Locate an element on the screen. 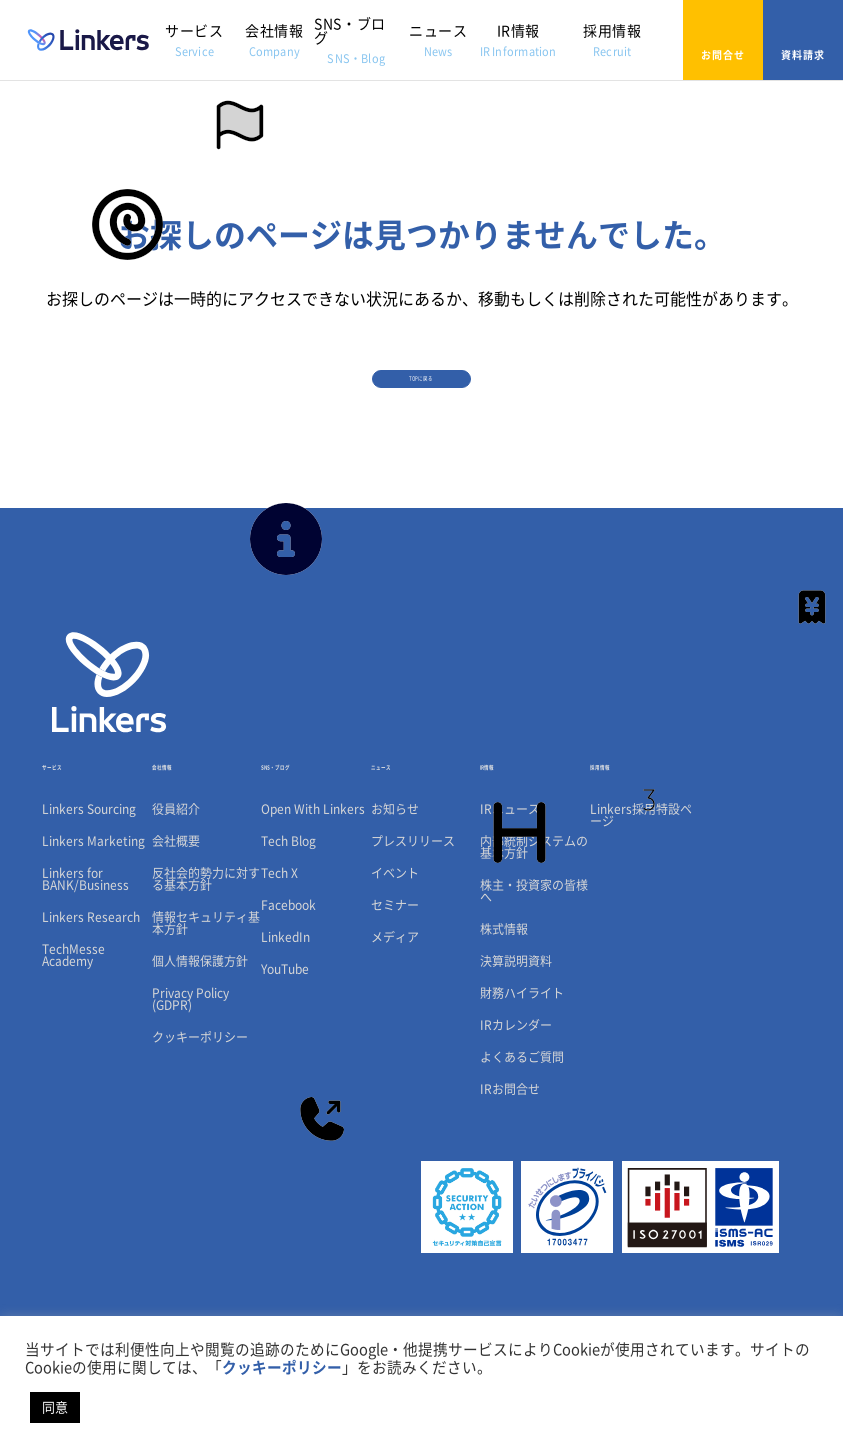  make an outgoing call is located at coordinates (323, 1118).